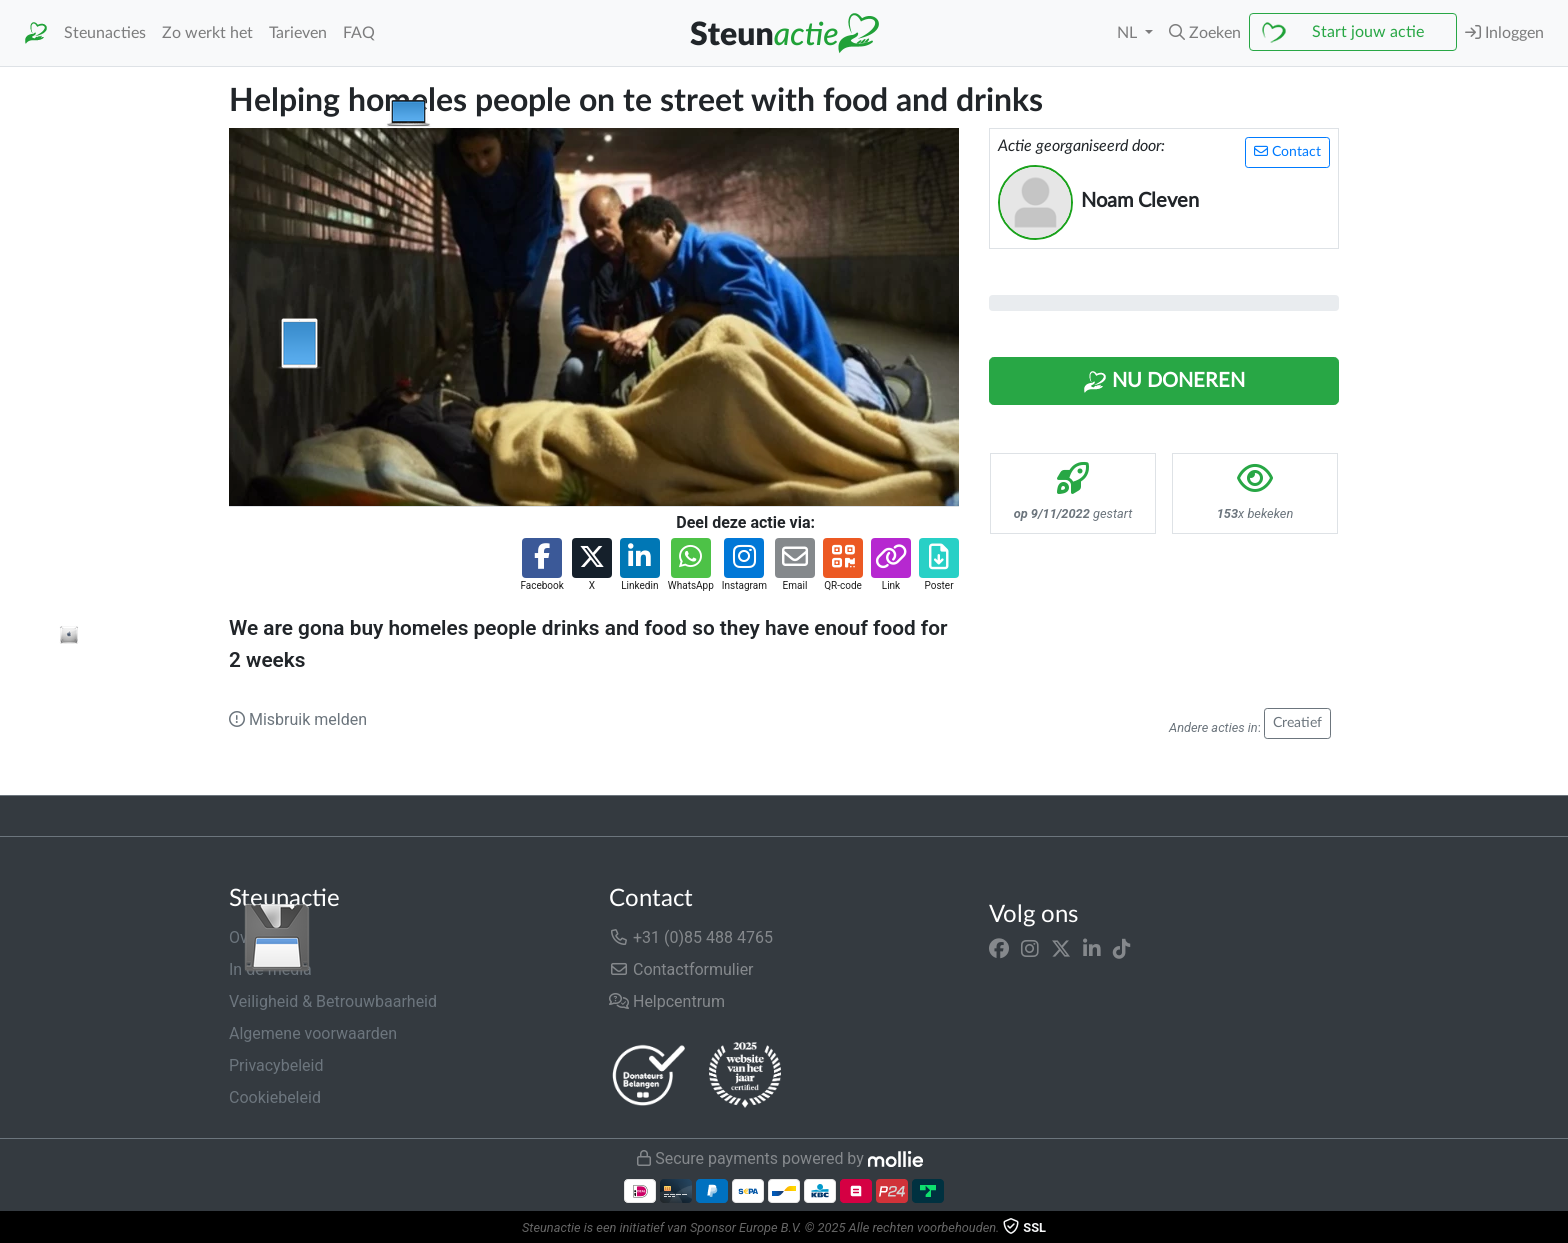 The height and width of the screenshot is (1243, 1568). Describe the element at coordinates (277, 938) in the screenshot. I see `access superdisk or floppy drive storage` at that location.